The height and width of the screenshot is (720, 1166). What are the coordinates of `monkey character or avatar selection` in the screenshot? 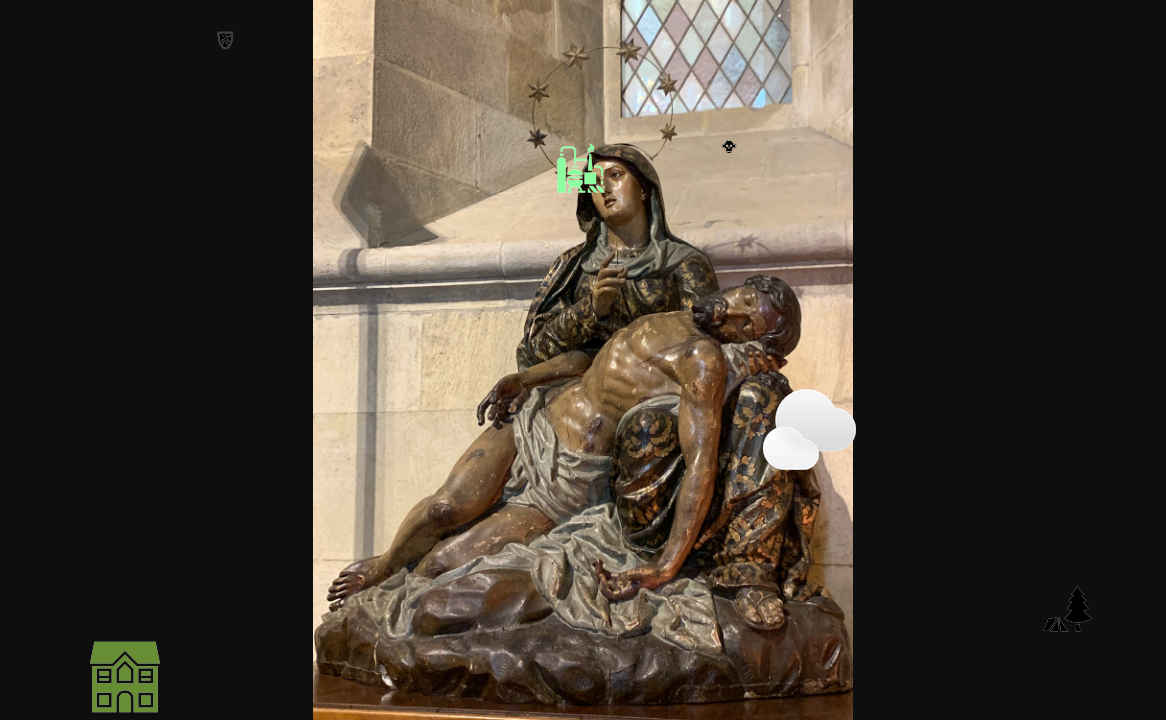 It's located at (729, 147).